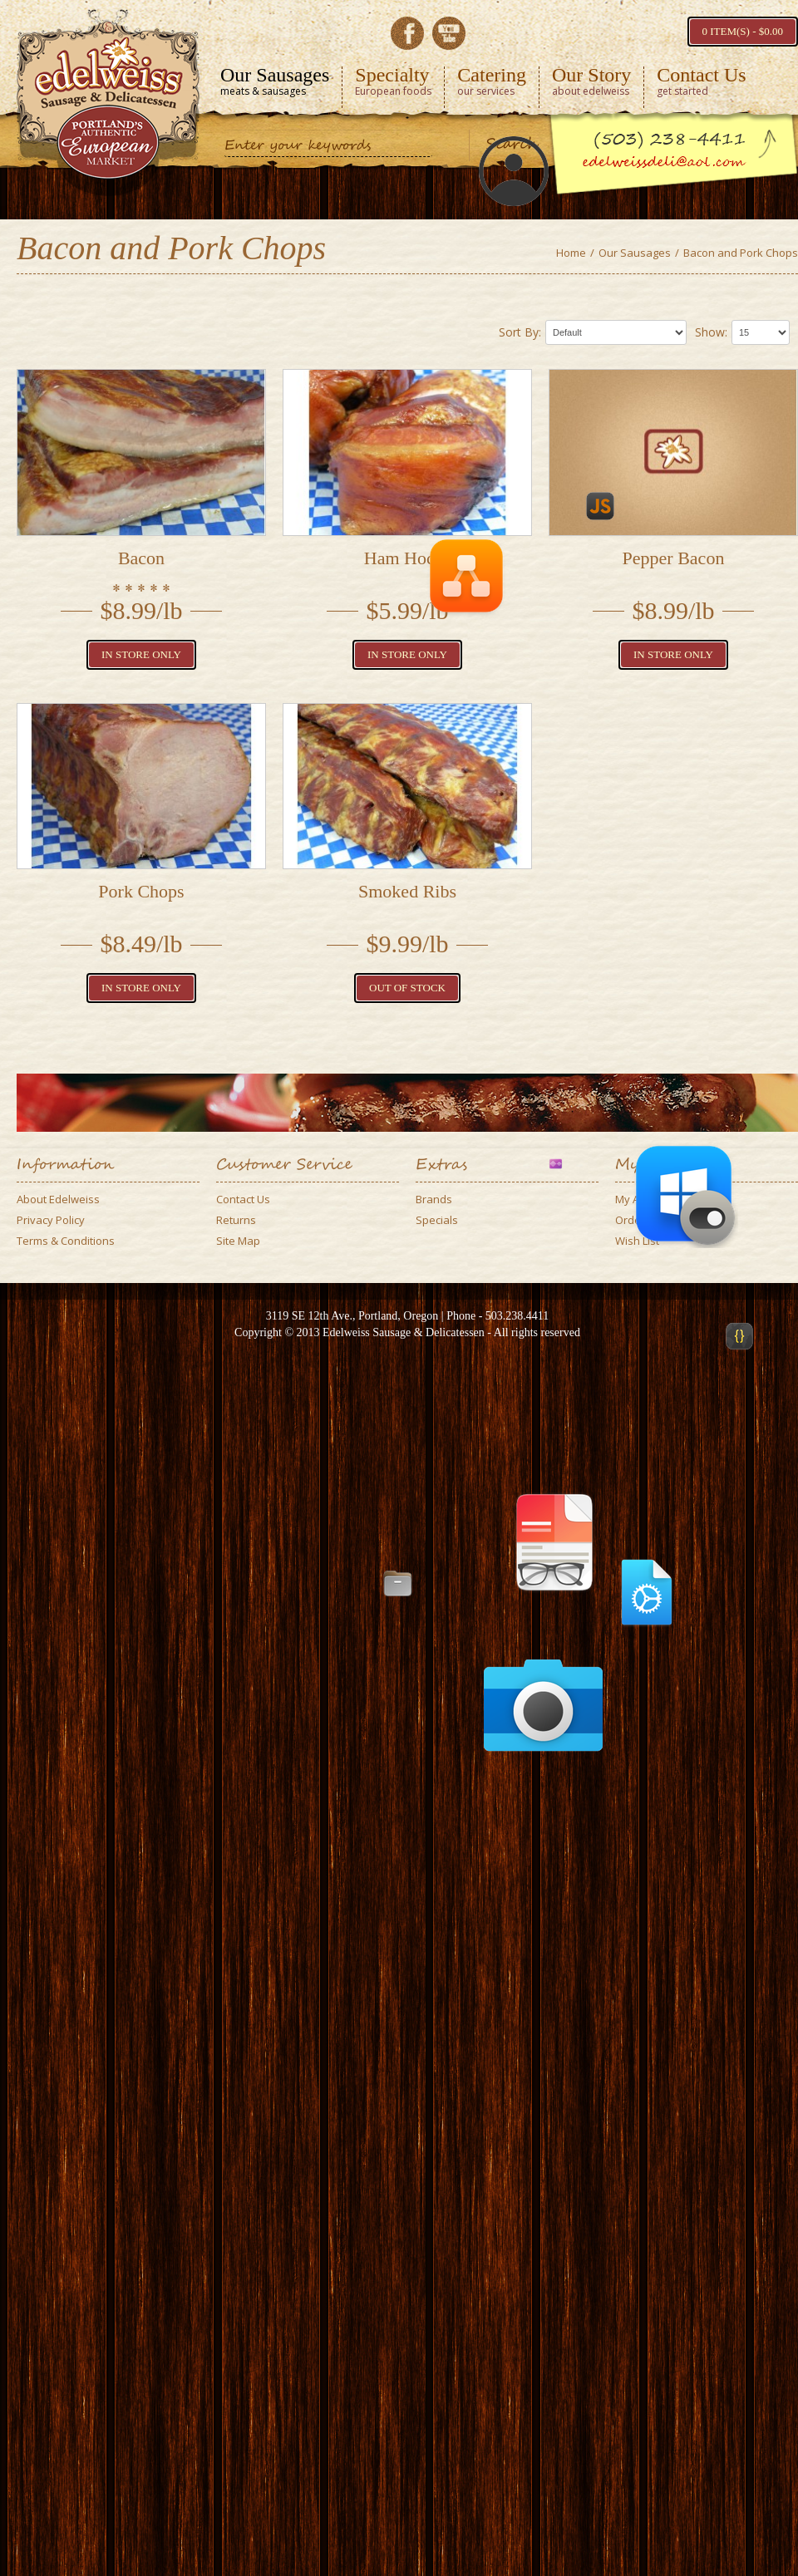  Describe the element at coordinates (543, 1706) in the screenshot. I see `open the camera app` at that location.